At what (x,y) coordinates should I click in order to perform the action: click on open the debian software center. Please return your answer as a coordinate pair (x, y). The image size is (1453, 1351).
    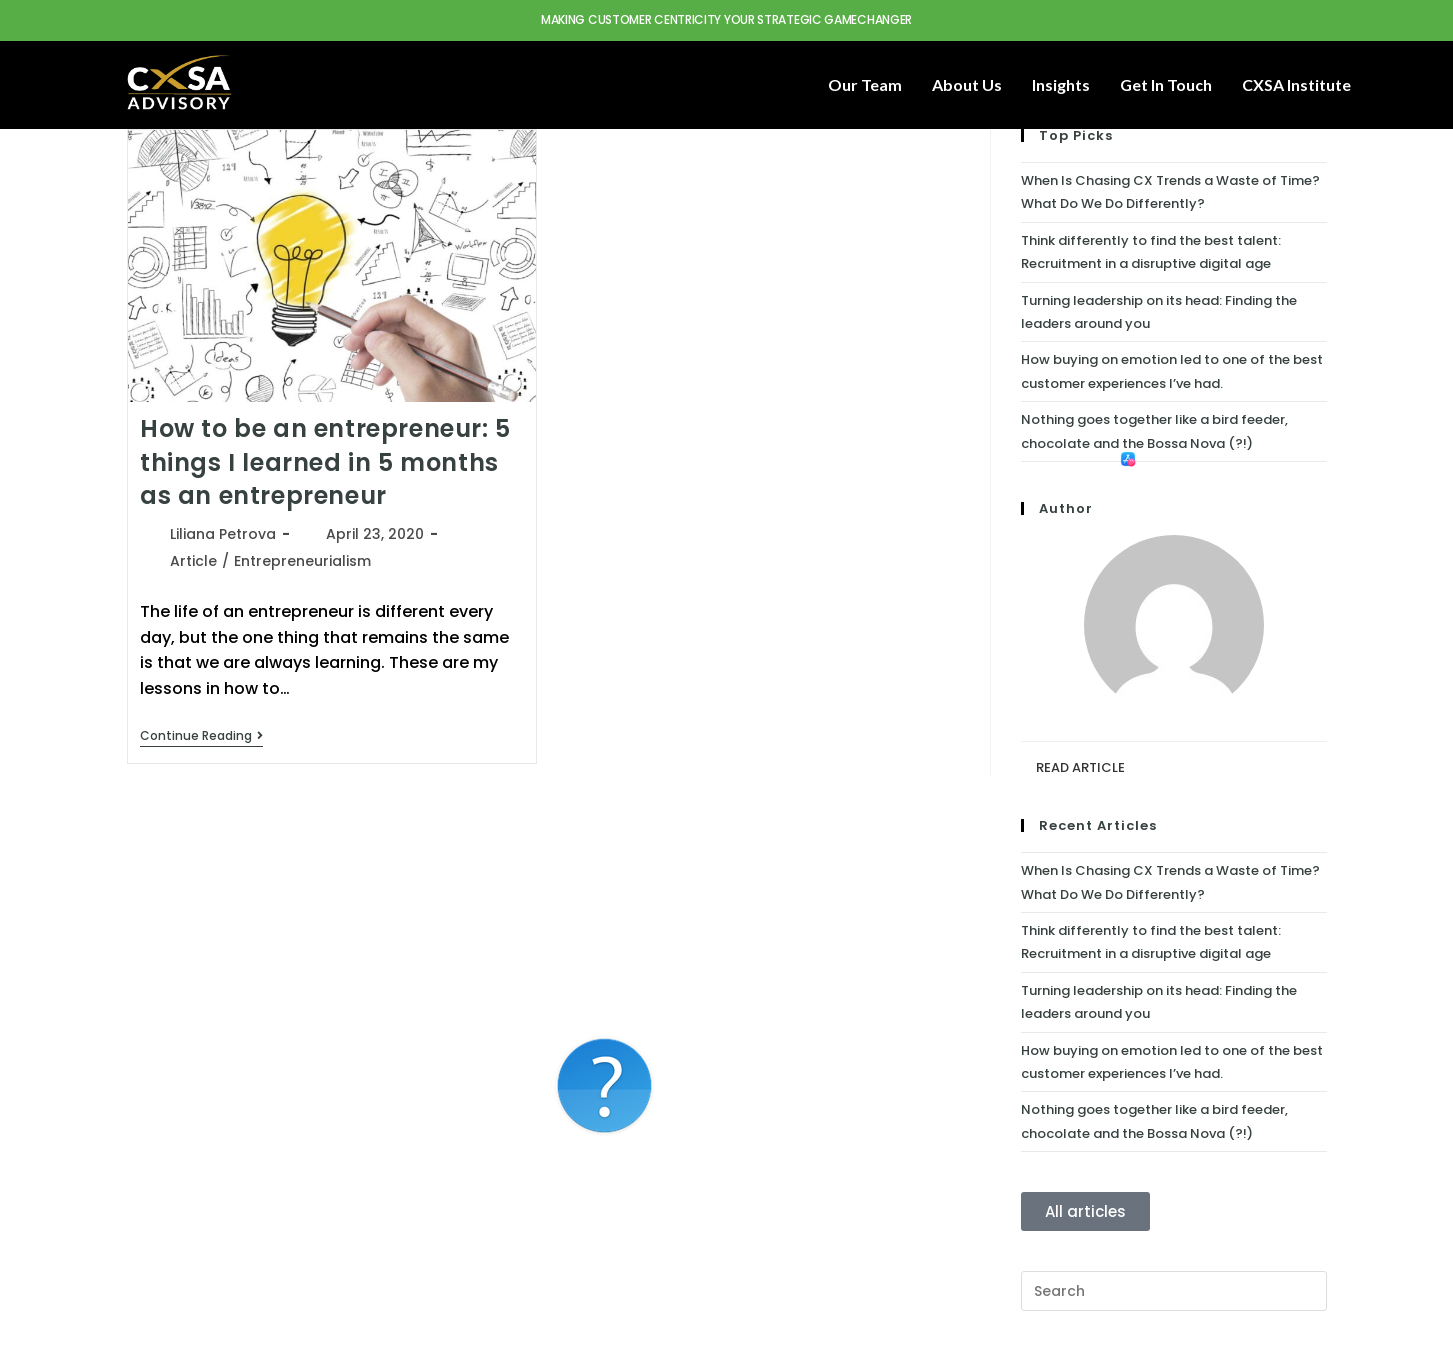
    Looking at the image, I should click on (1128, 459).